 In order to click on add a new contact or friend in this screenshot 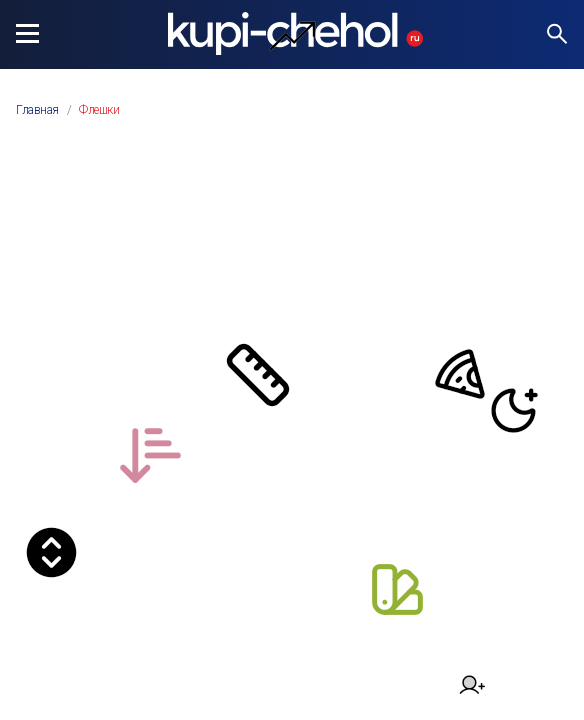, I will do `click(471, 685)`.